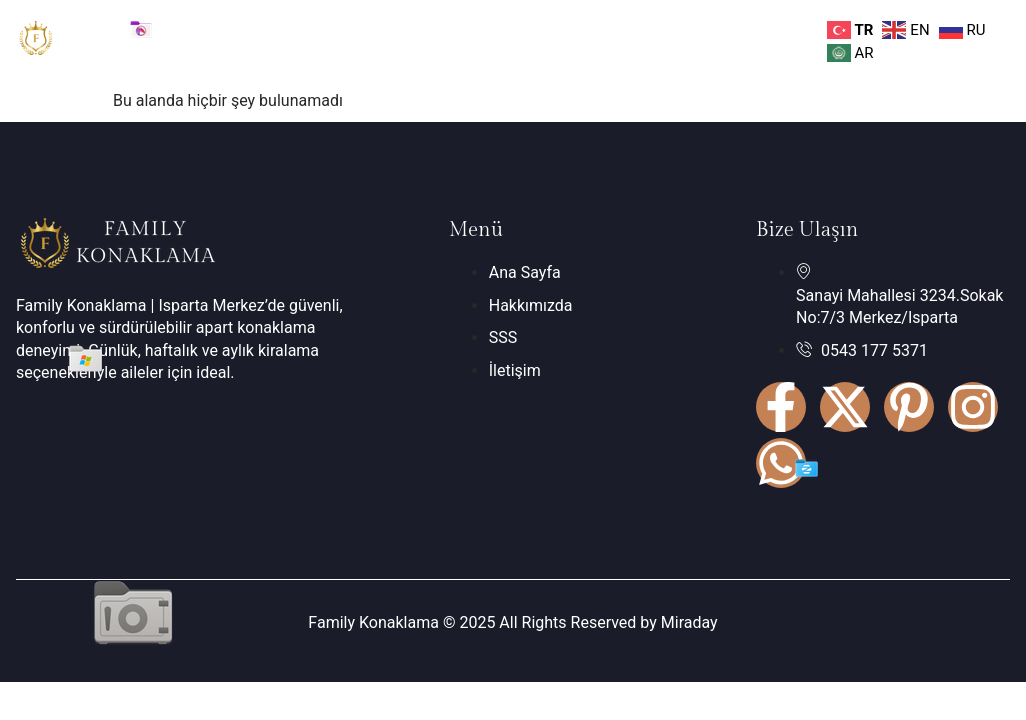 The height and width of the screenshot is (720, 1026). What do you see at coordinates (133, 614) in the screenshot?
I see `access a secure or locked folder` at bounding box center [133, 614].